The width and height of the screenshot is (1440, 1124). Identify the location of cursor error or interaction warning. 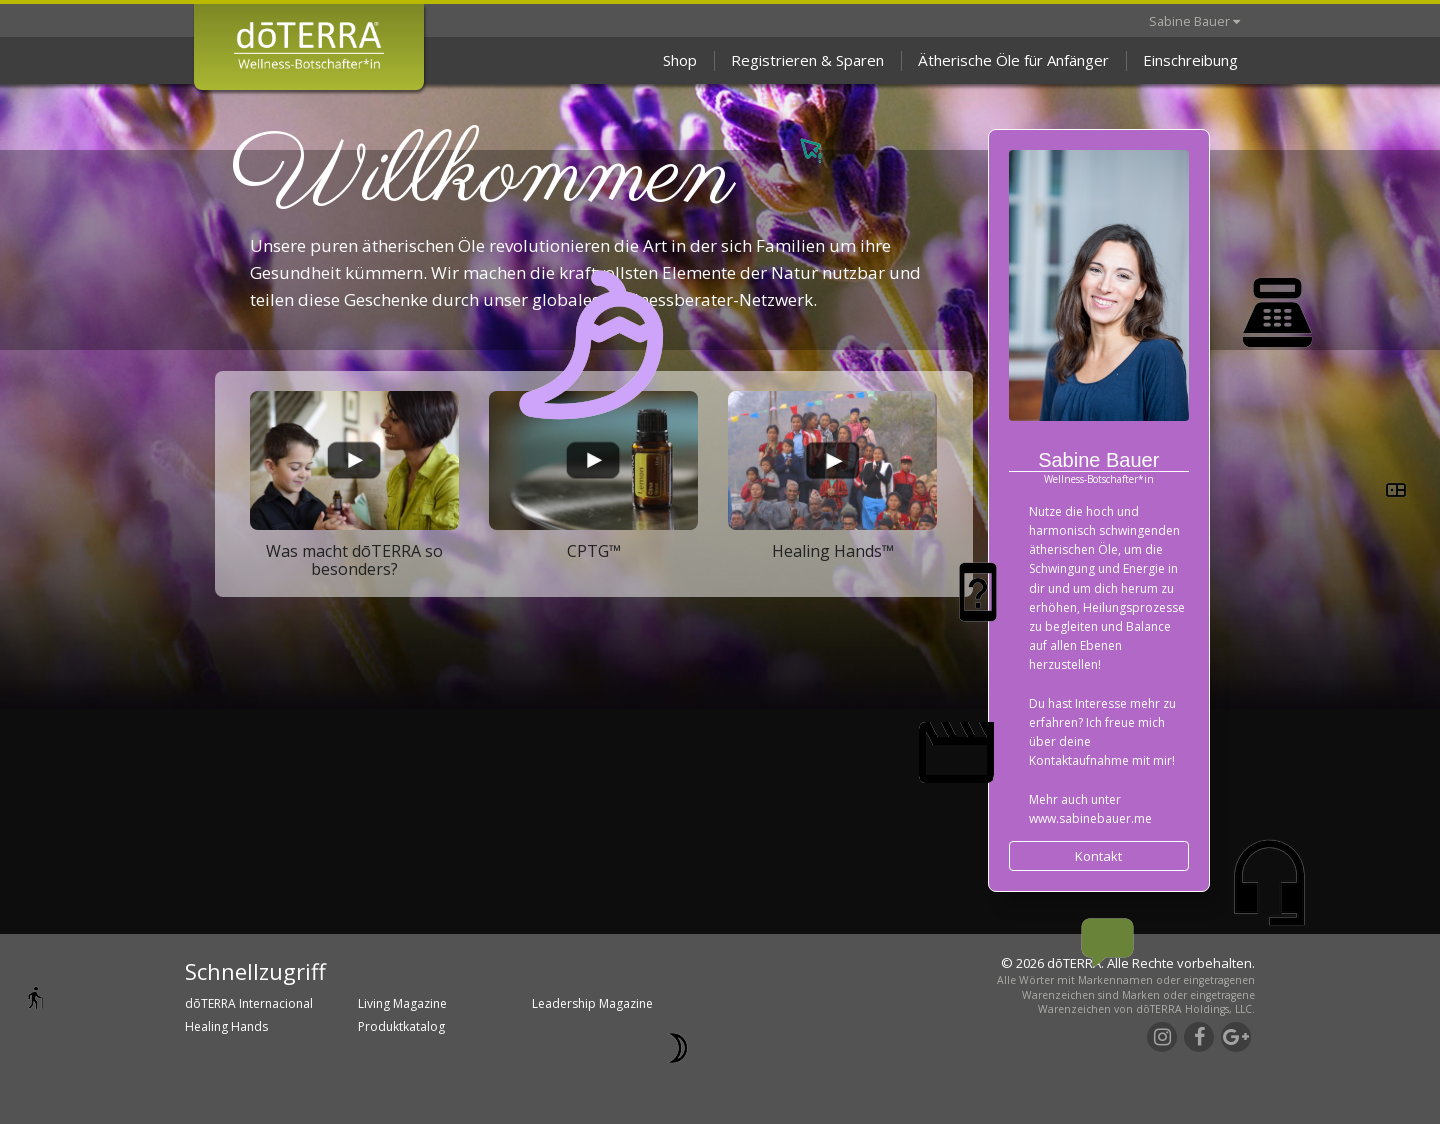
(811, 149).